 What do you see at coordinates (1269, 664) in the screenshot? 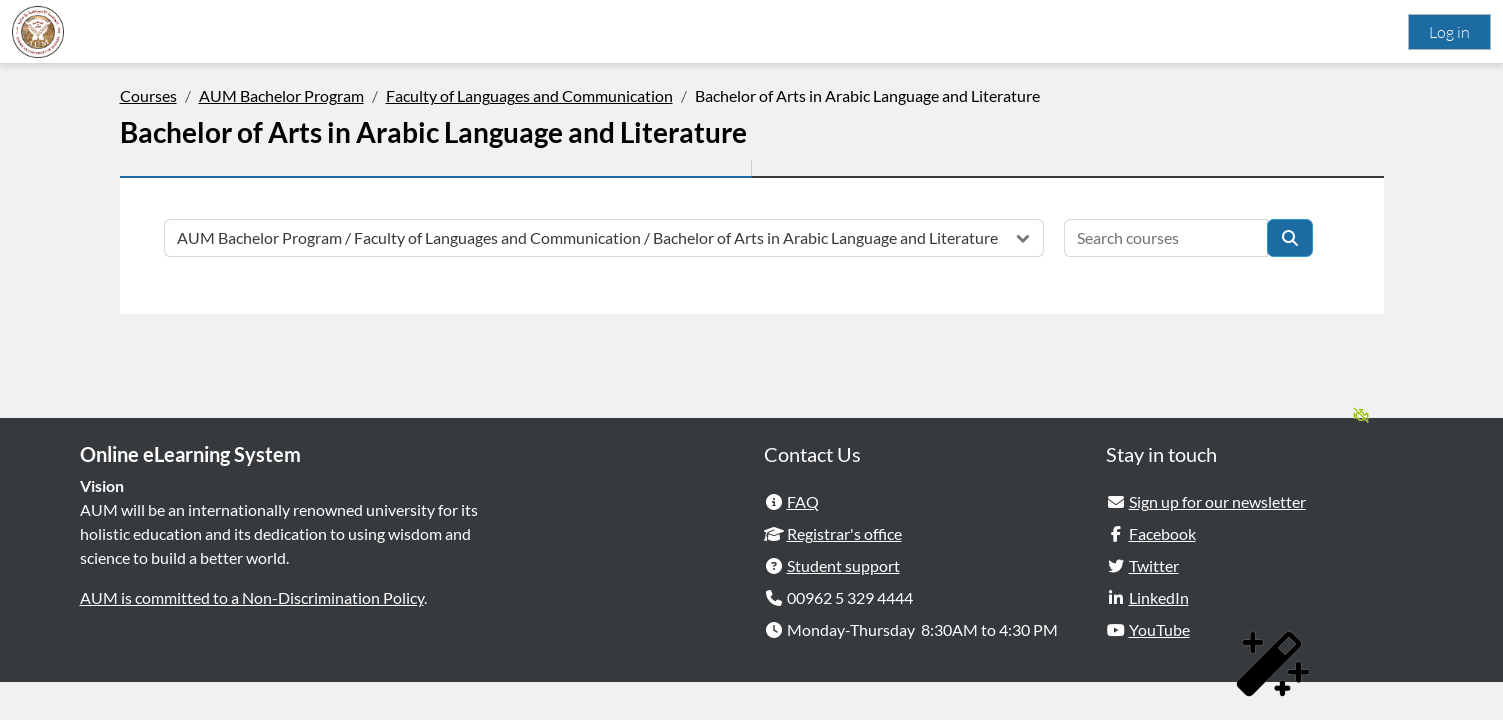
I see `apply automatic enhancements or effects` at bounding box center [1269, 664].